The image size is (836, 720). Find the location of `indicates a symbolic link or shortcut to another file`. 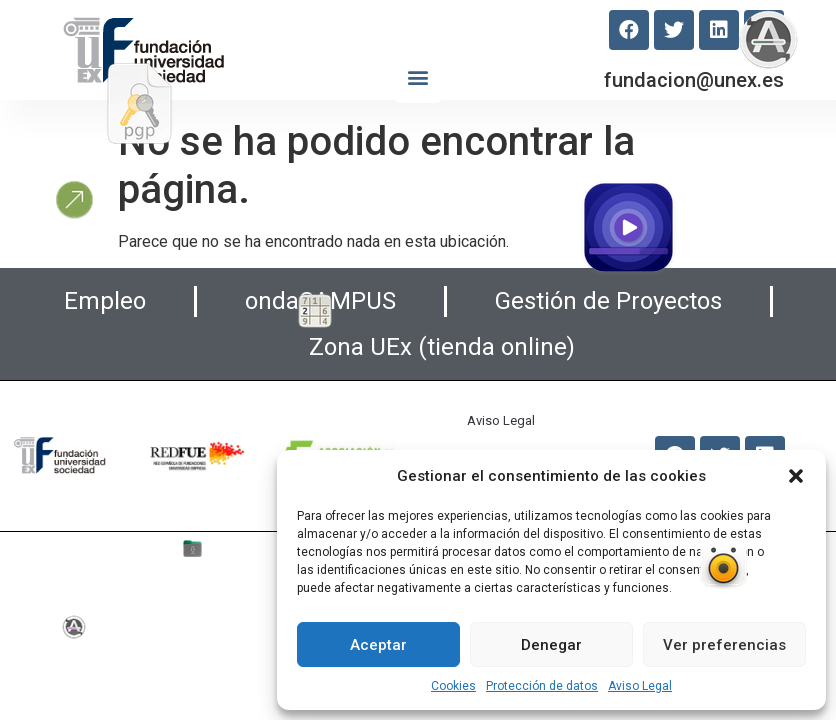

indicates a symbolic link or shortcut to another file is located at coordinates (74, 199).